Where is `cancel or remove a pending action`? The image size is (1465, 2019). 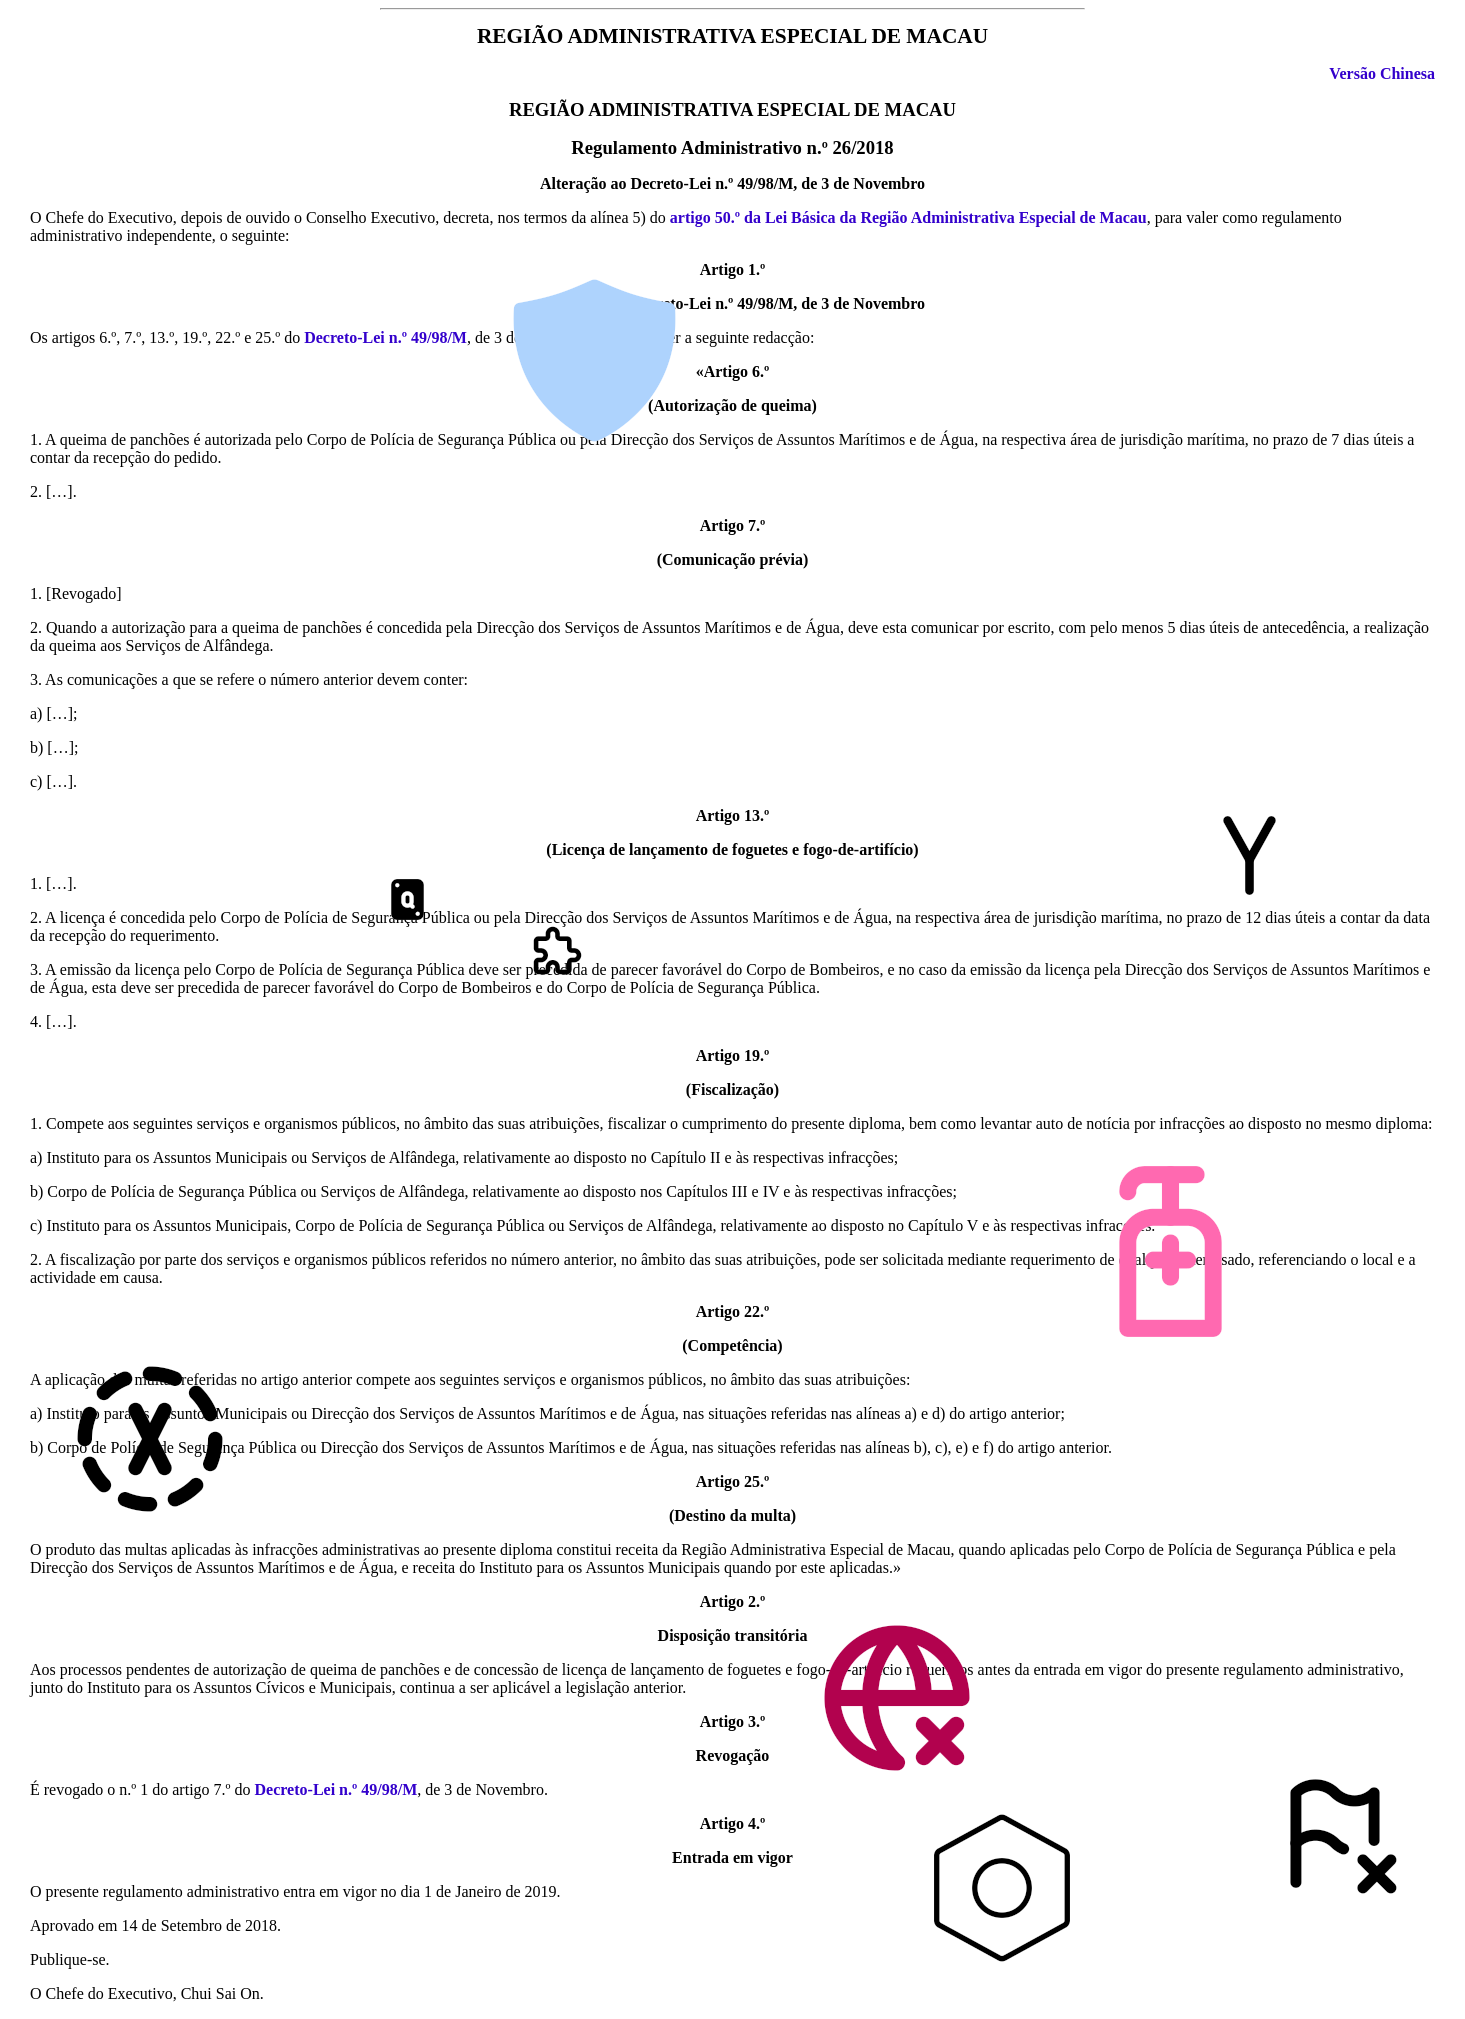 cancel or remove a pending action is located at coordinates (150, 1439).